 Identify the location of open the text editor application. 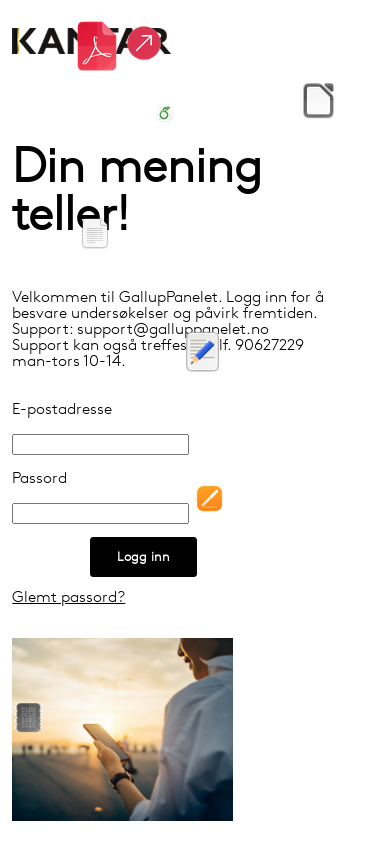
(202, 351).